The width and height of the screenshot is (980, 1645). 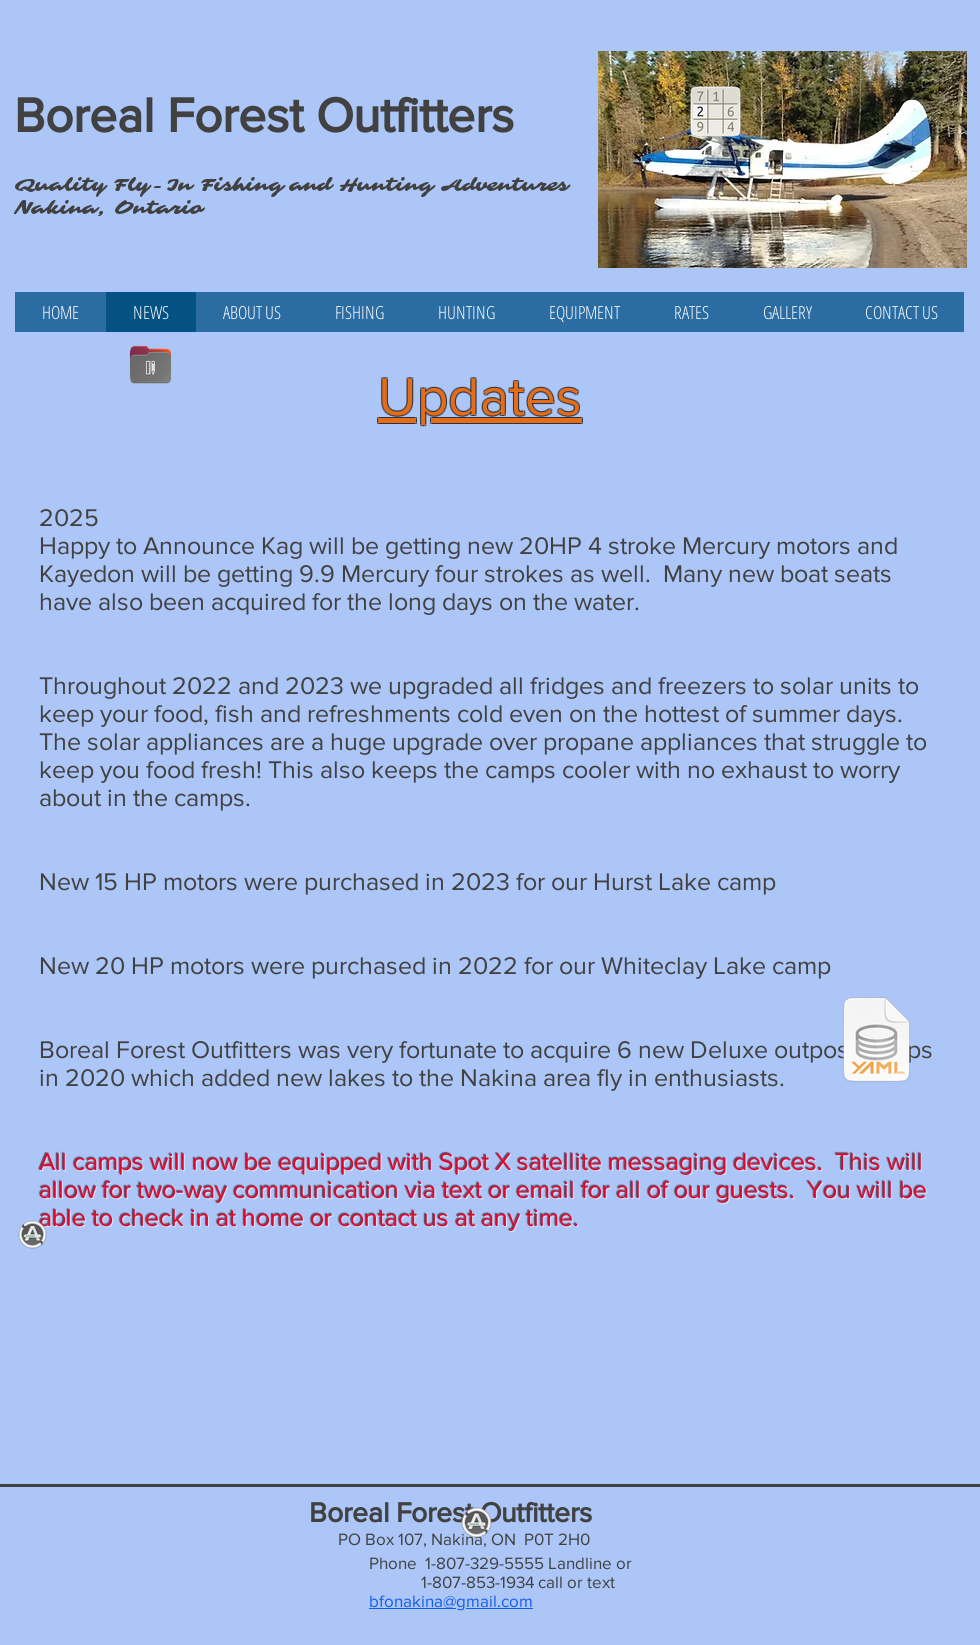 What do you see at coordinates (150, 364) in the screenshot?
I see `access your templates folder` at bounding box center [150, 364].